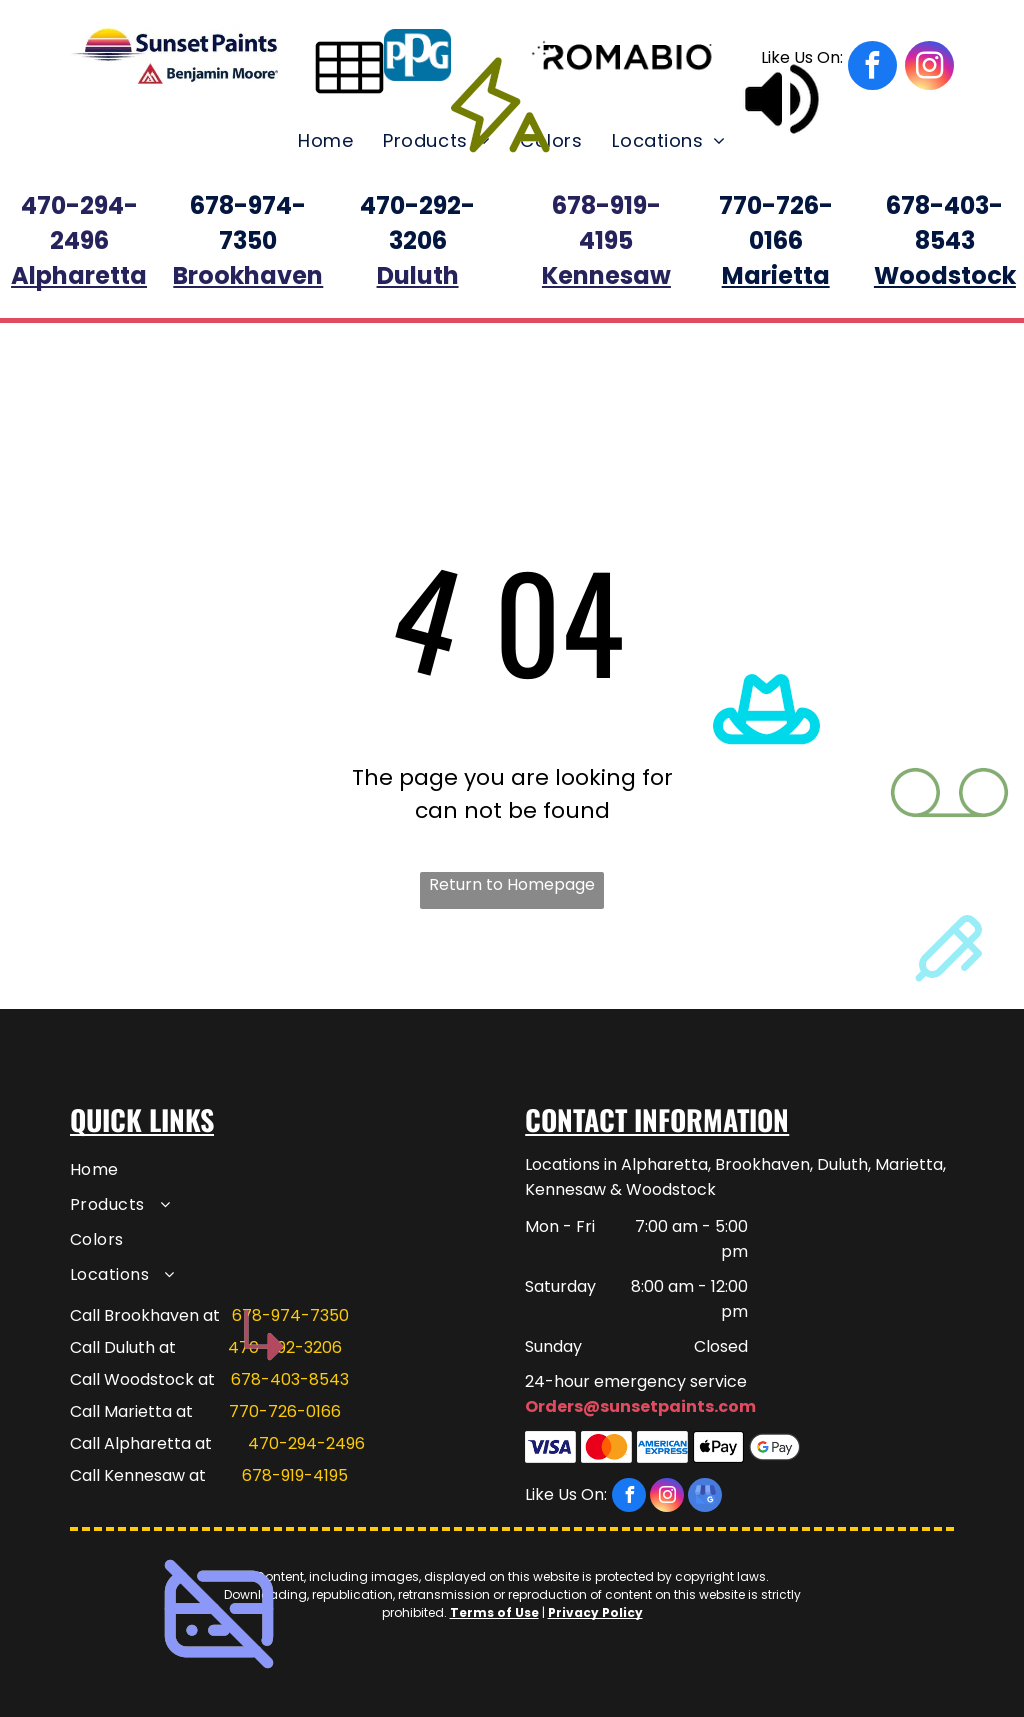  What do you see at coordinates (947, 950) in the screenshot?
I see `edit or write content` at bounding box center [947, 950].